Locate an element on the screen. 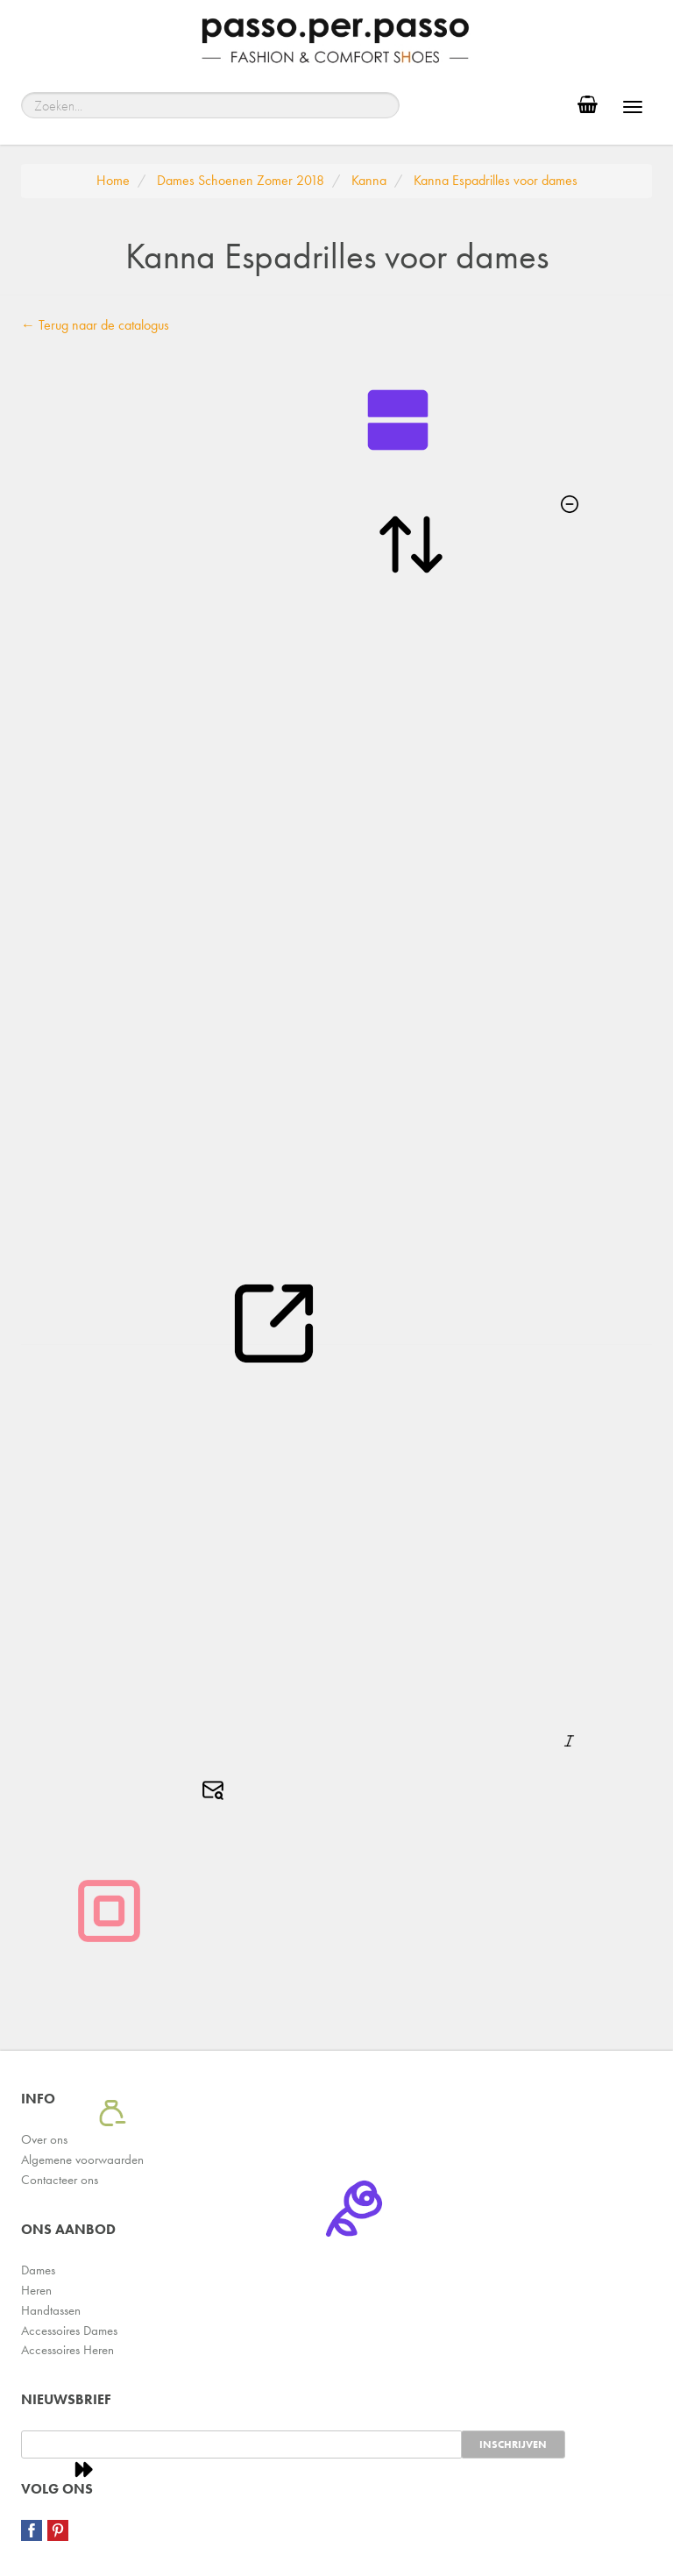 This screenshot has height=2576, width=673. skip to the next track is located at coordinates (82, 2469).